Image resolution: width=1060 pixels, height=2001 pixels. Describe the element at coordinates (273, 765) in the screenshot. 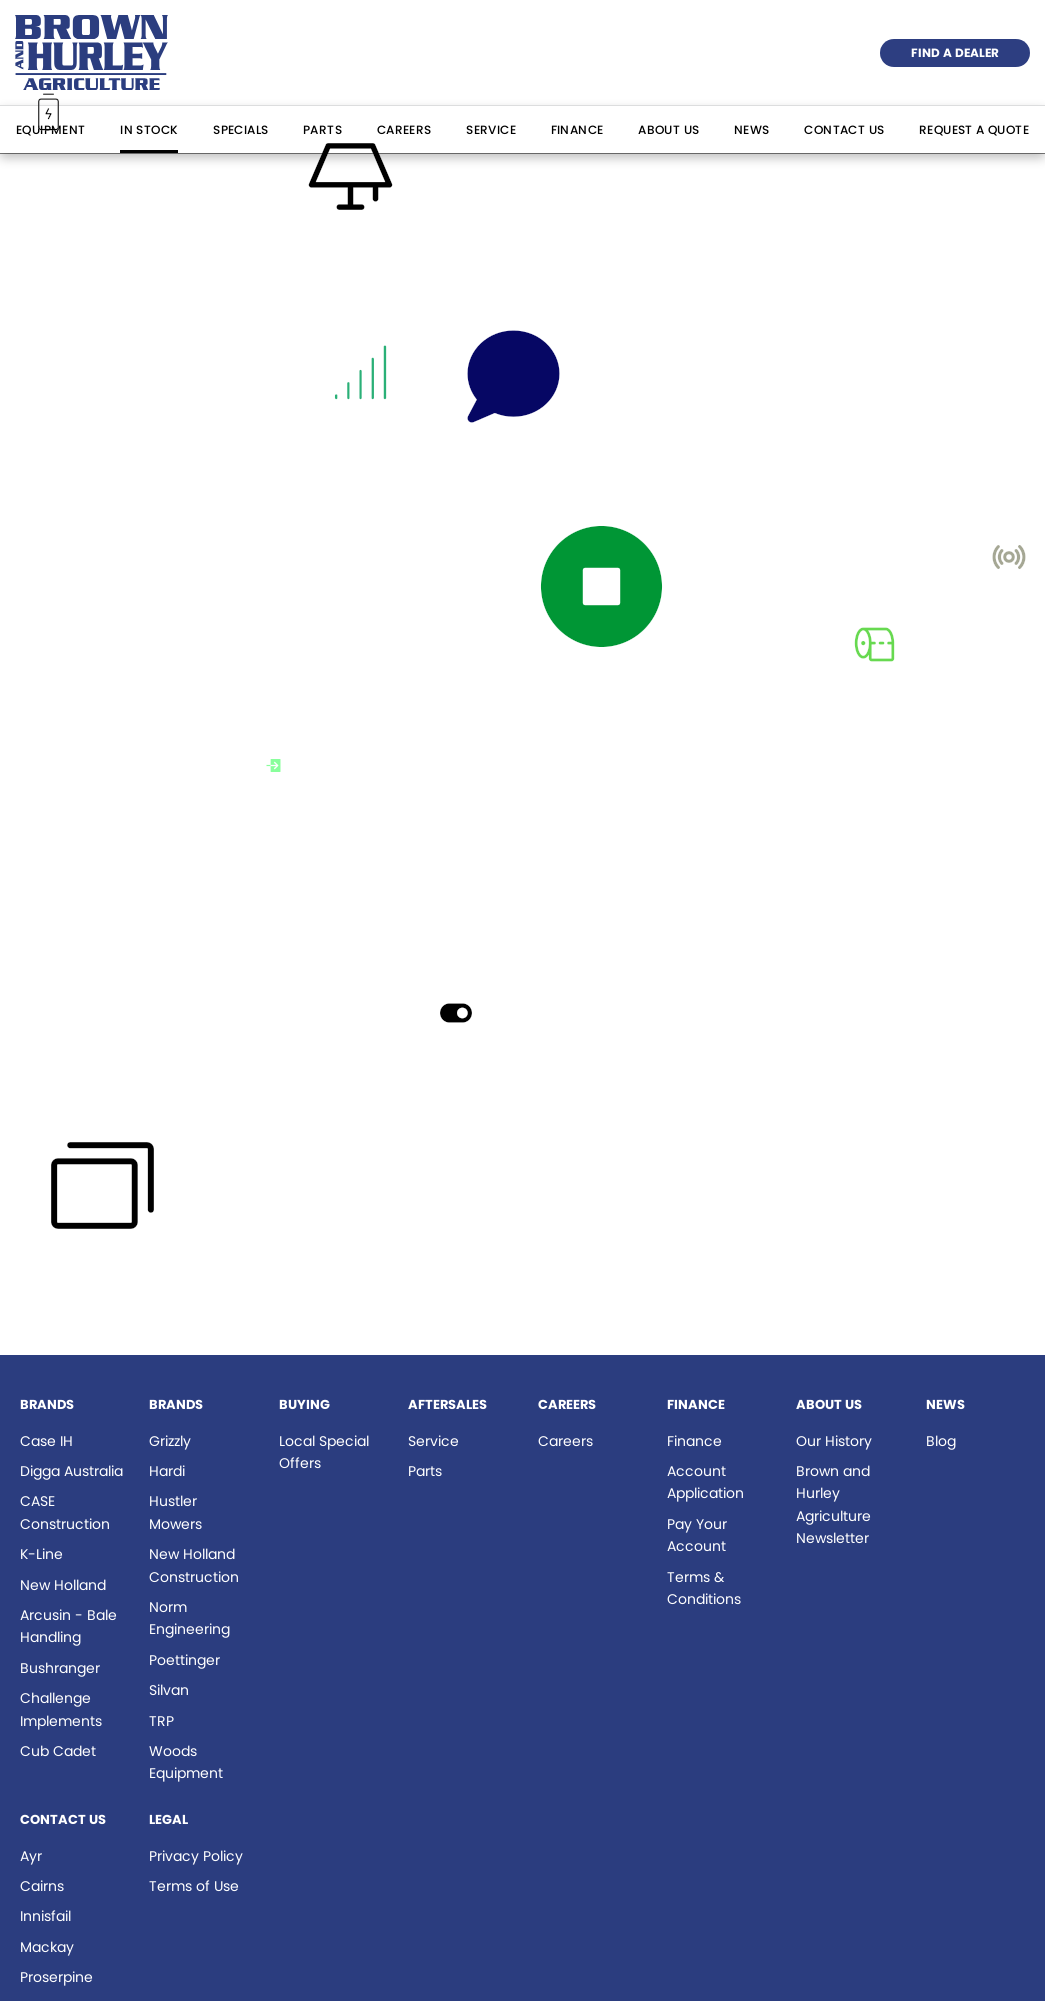

I see `log in to your account` at that location.